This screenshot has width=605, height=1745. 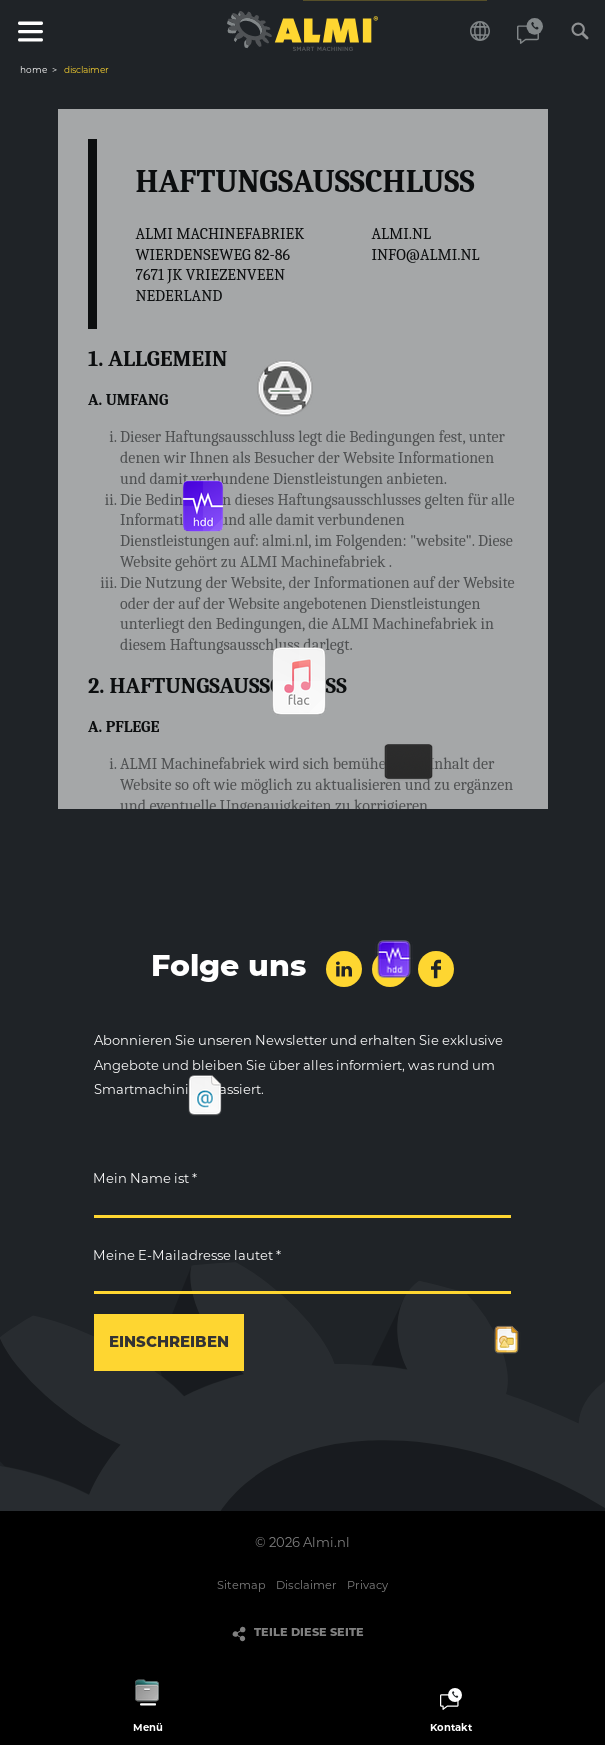 What do you see at coordinates (506, 1339) in the screenshot?
I see `a libreoffice draw document file` at bounding box center [506, 1339].